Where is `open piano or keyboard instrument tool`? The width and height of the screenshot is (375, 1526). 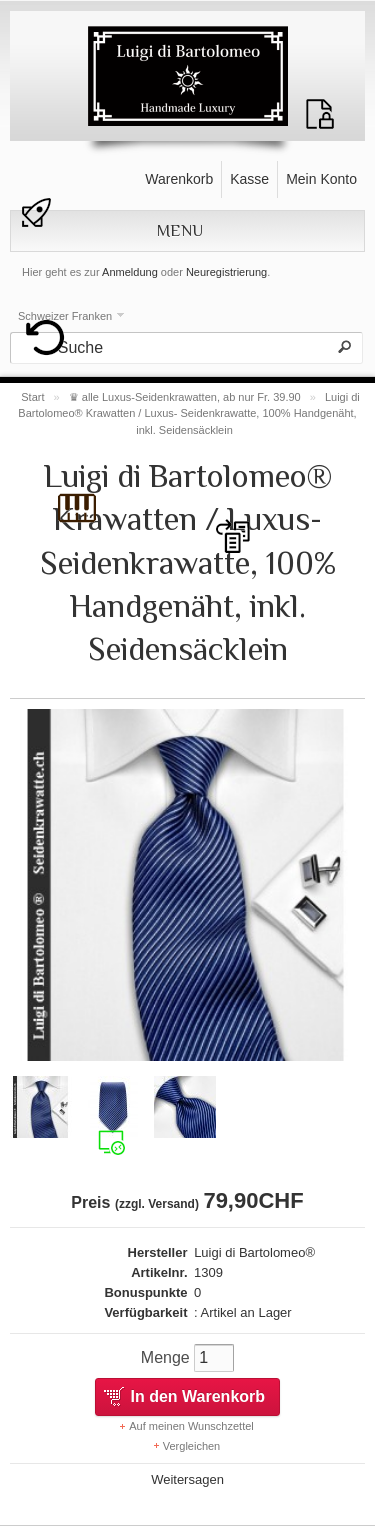
open piano or keyboard instrument tool is located at coordinates (77, 508).